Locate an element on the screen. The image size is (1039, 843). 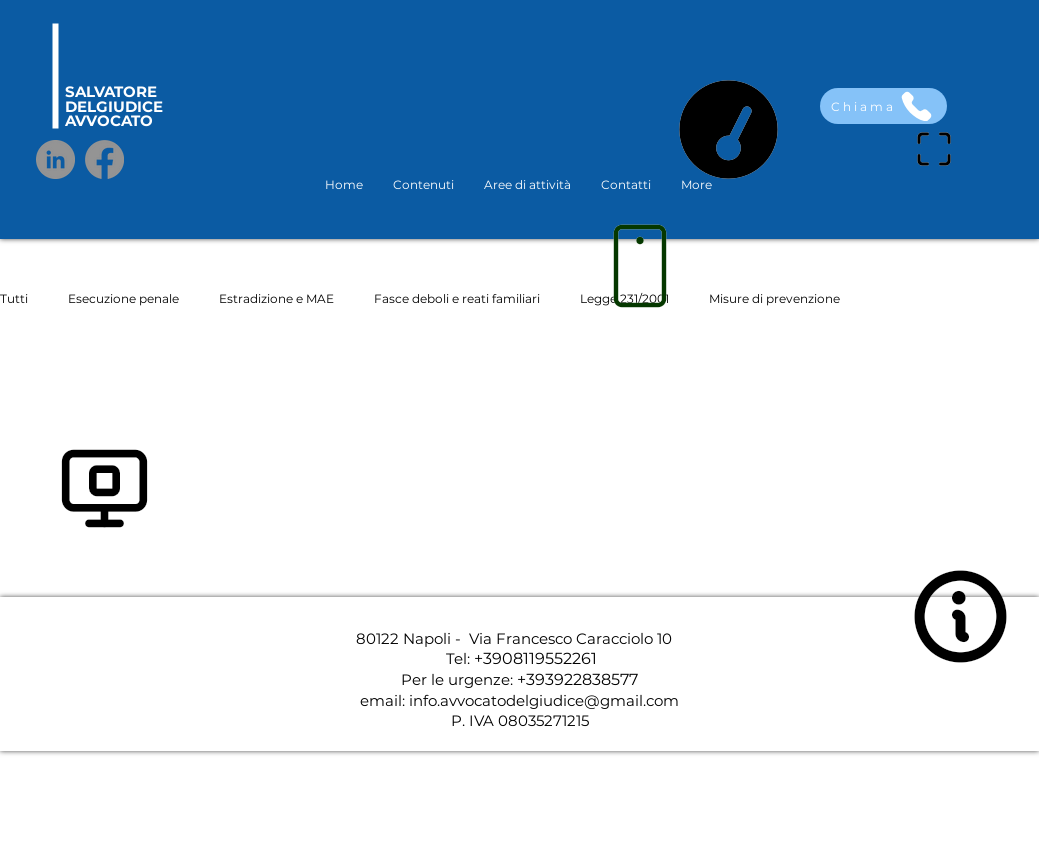
access device camera through mobile is located at coordinates (640, 266).